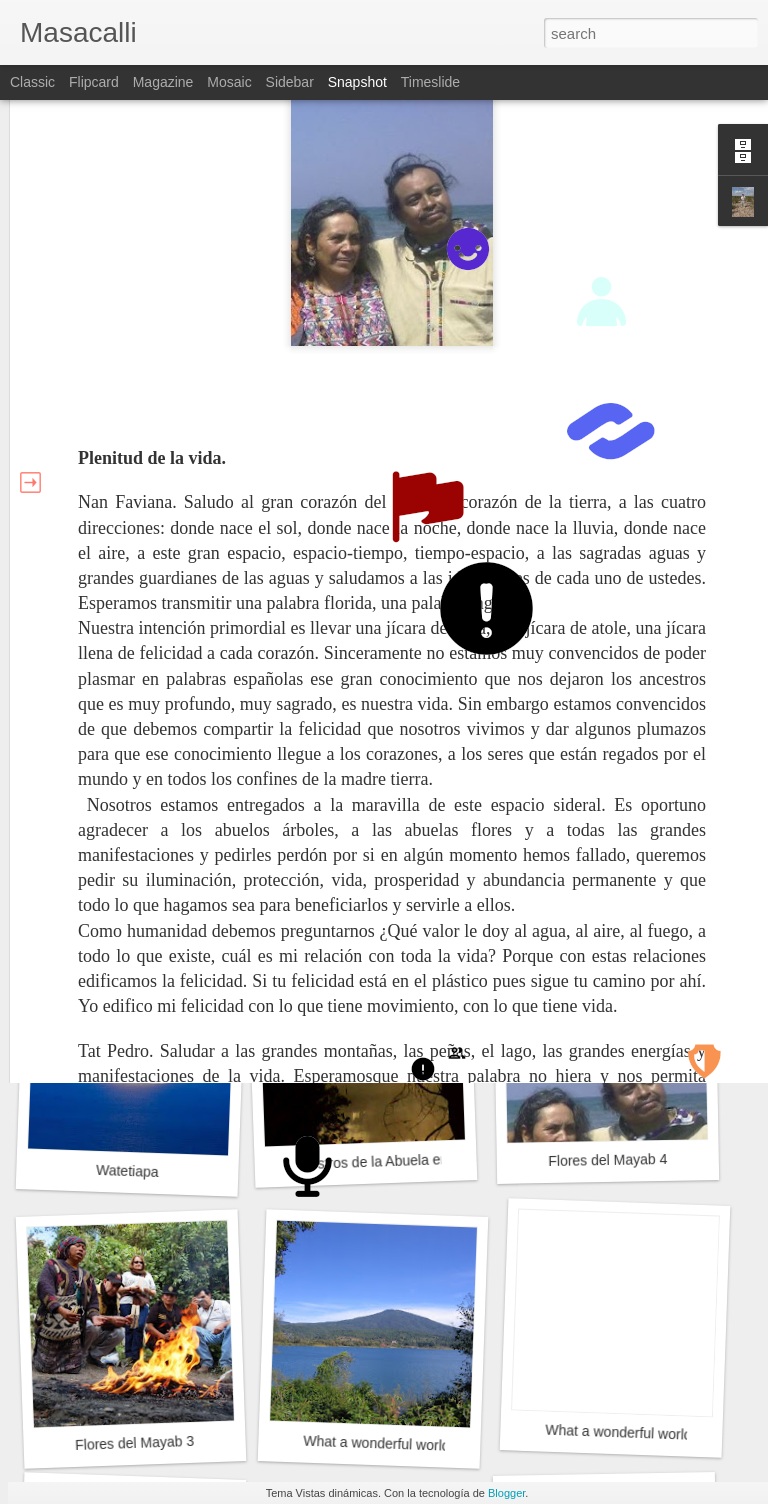 This screenshot has width=768, height=1504. Describe the element at coordinates (426, 508) in the screenshot. I see `report or flag a message` at that location.